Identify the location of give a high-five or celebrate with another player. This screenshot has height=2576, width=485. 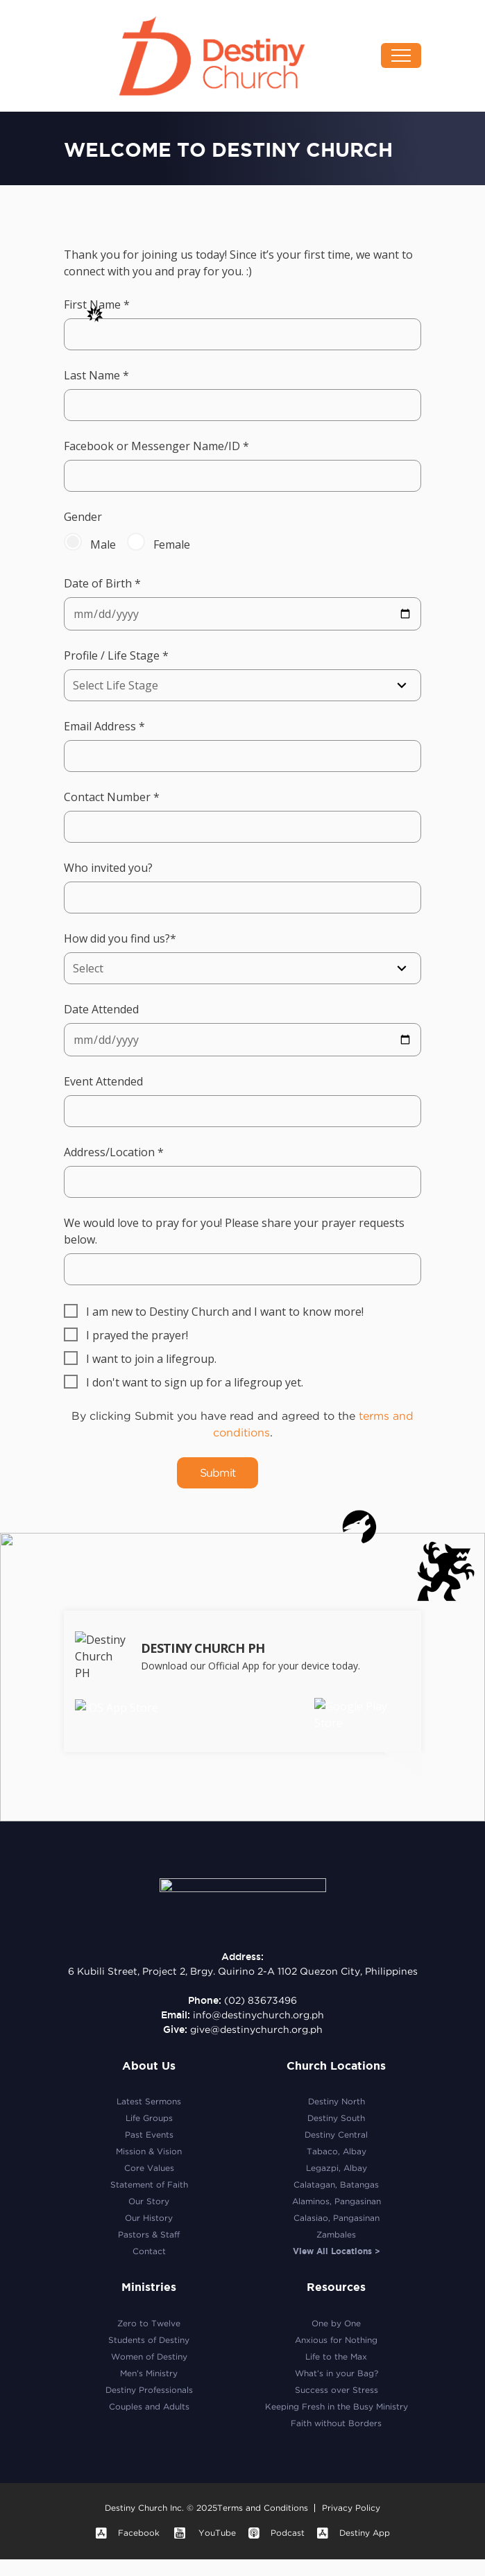
(94, 314).